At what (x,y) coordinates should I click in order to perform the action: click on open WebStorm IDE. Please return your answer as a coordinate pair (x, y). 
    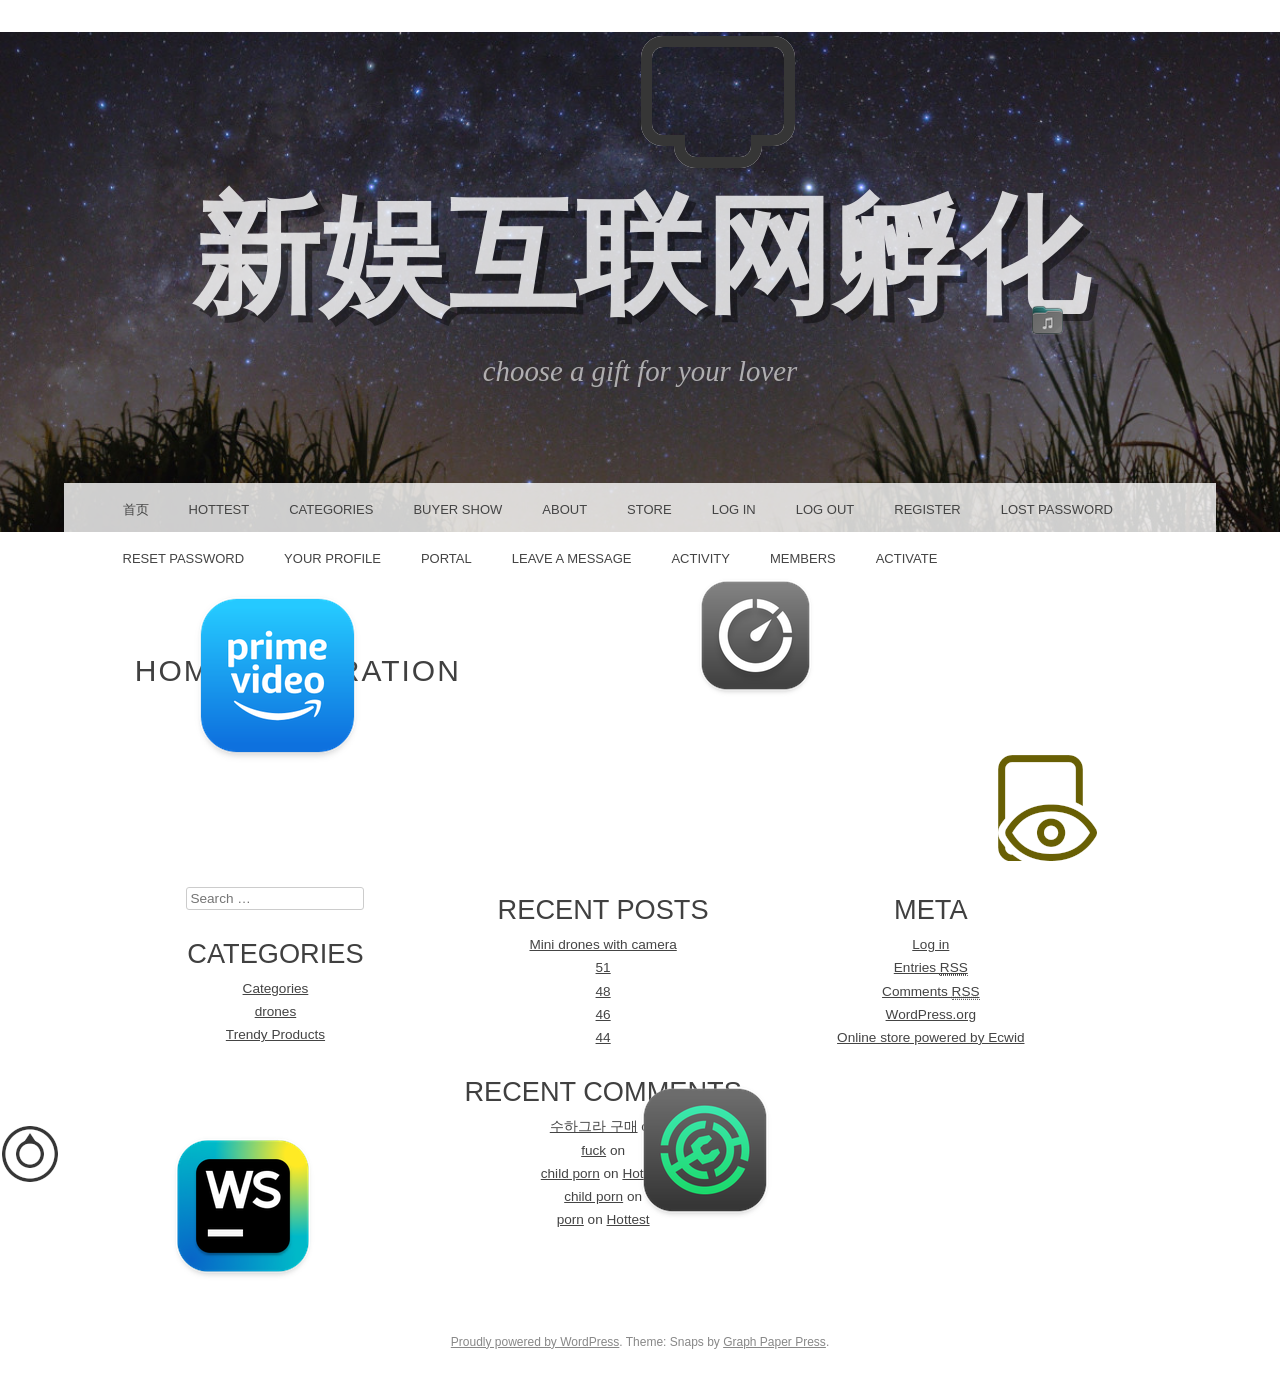
    Looking at the image, I should click on (243, 1206).